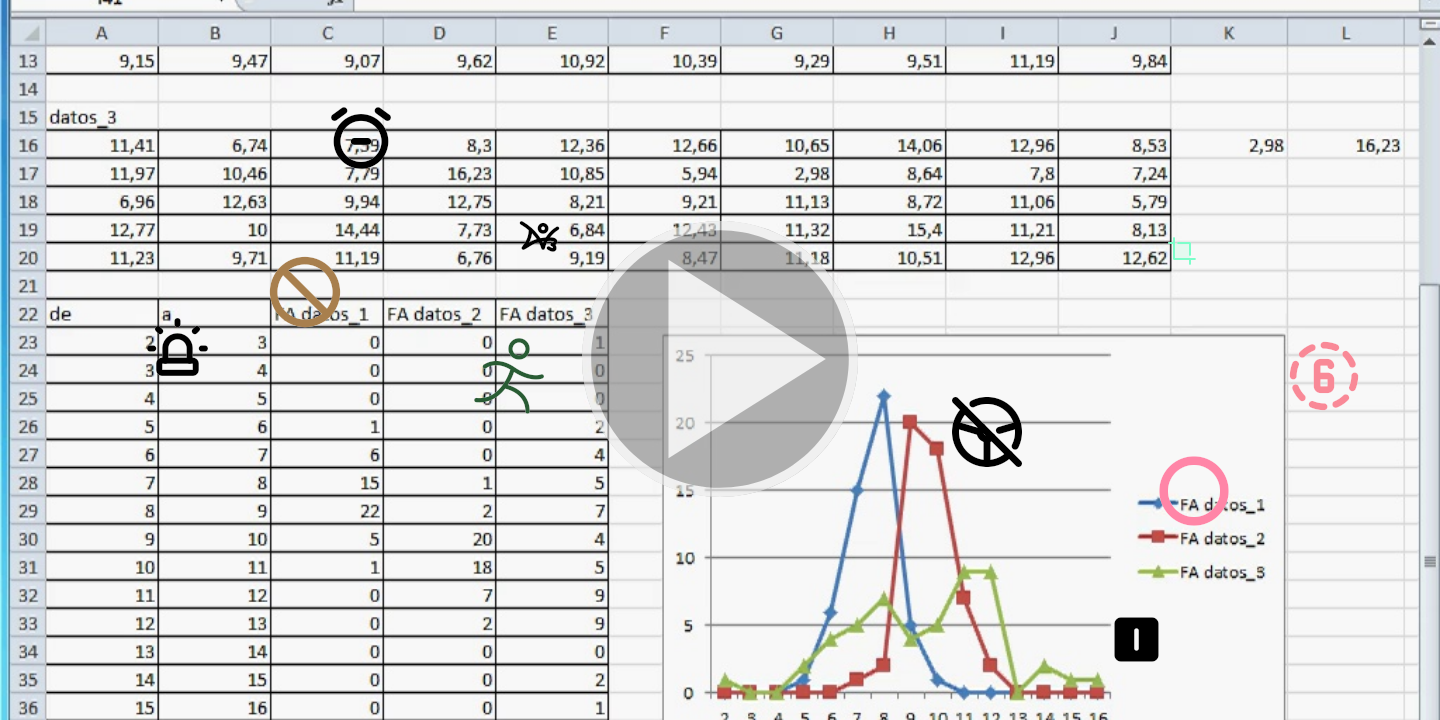  Describe the element at coordinates (1324, 376) in the screenshot. I see `step 6 of a multi-step process` at that location.